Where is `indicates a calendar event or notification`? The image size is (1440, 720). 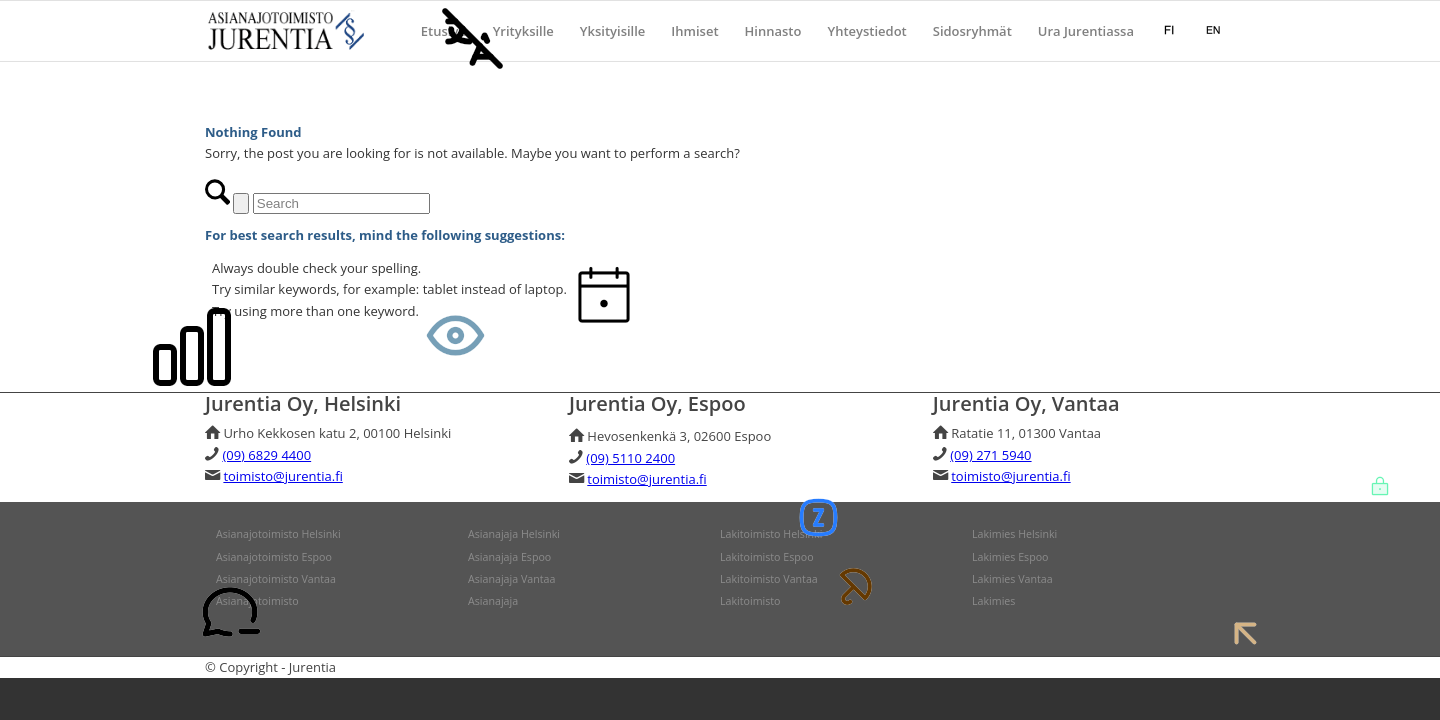
indicates a calendar event or notification is located at coordinates (604, 297).